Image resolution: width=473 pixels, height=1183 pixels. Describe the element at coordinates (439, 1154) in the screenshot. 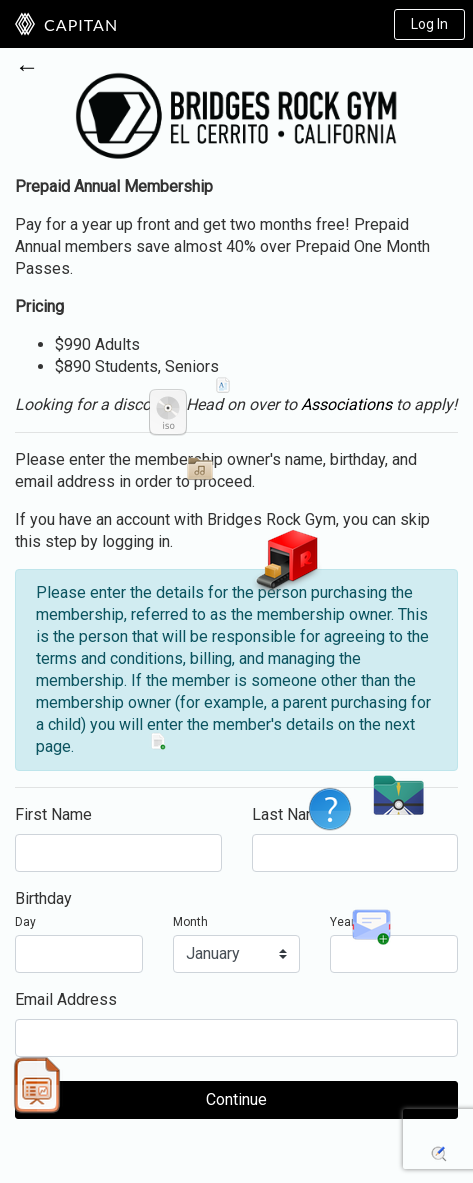

I see `open find and replace tool` at that location.